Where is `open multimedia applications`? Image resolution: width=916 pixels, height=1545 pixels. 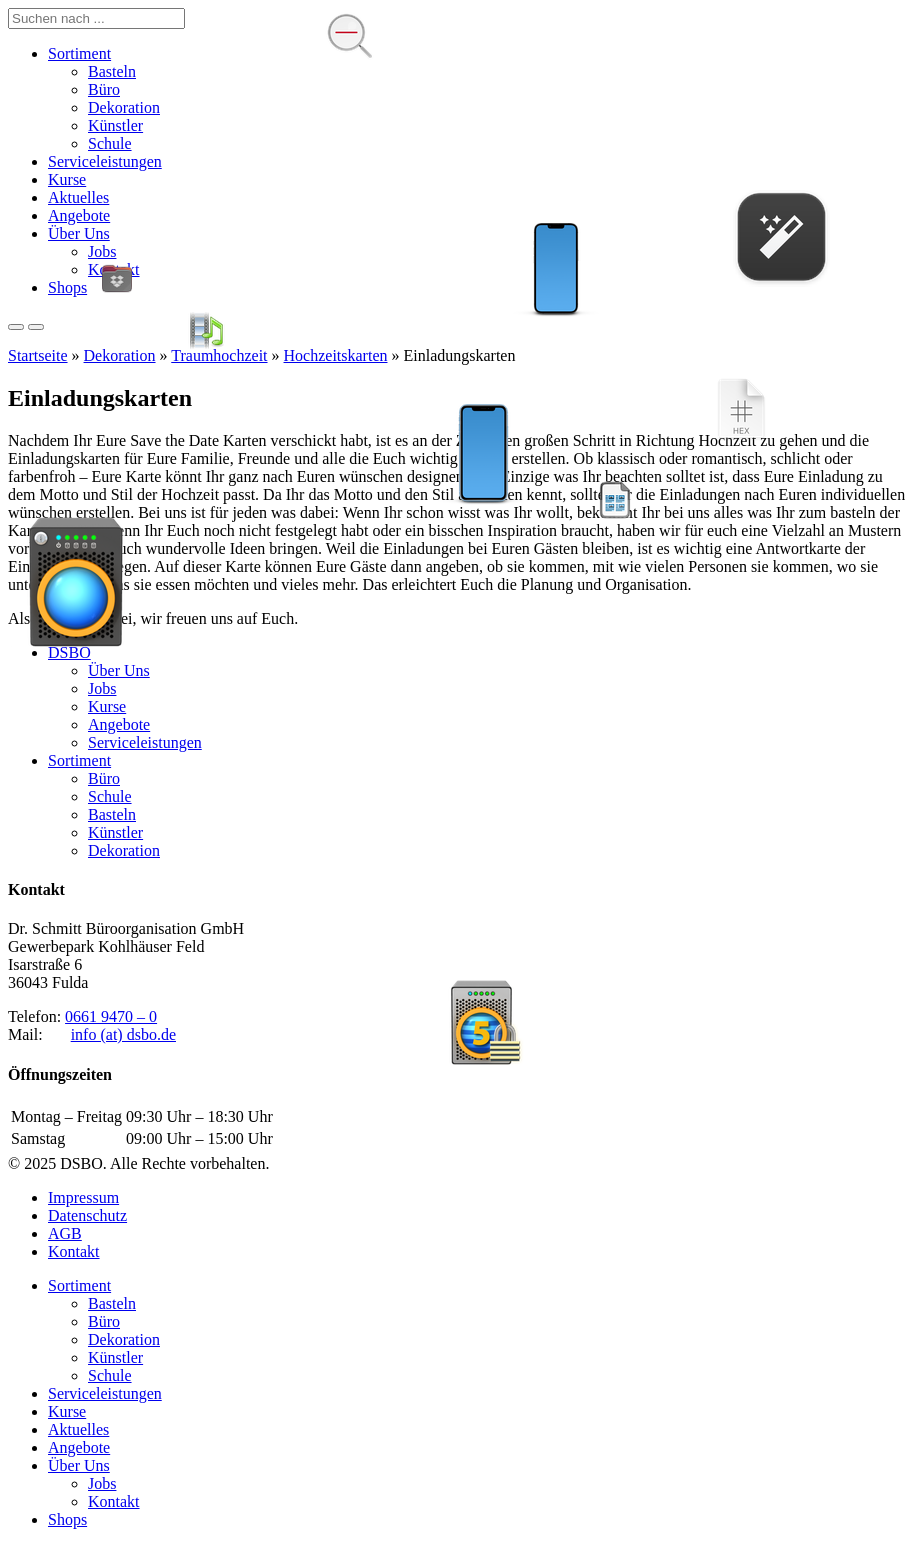 open multimedia applications is located at coordinates (206, 330).